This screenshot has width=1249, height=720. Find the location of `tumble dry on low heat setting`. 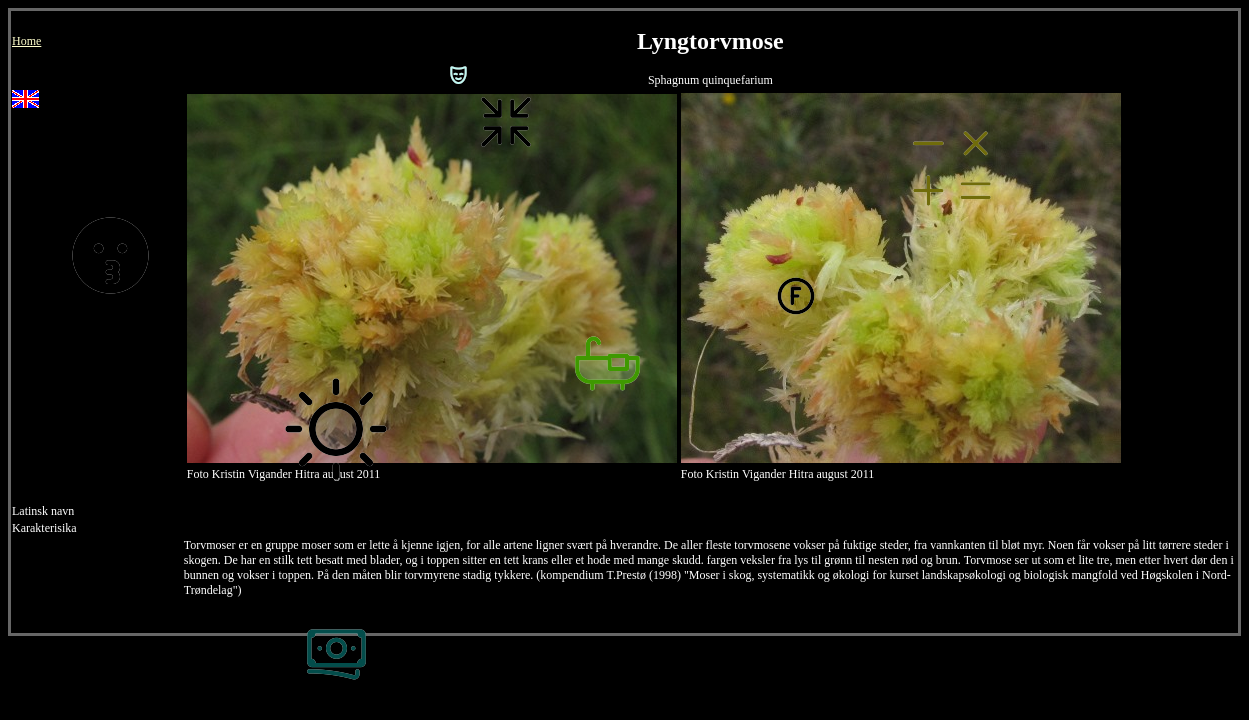

tumble dry on low heat setting is located at coordinates (796, 296).